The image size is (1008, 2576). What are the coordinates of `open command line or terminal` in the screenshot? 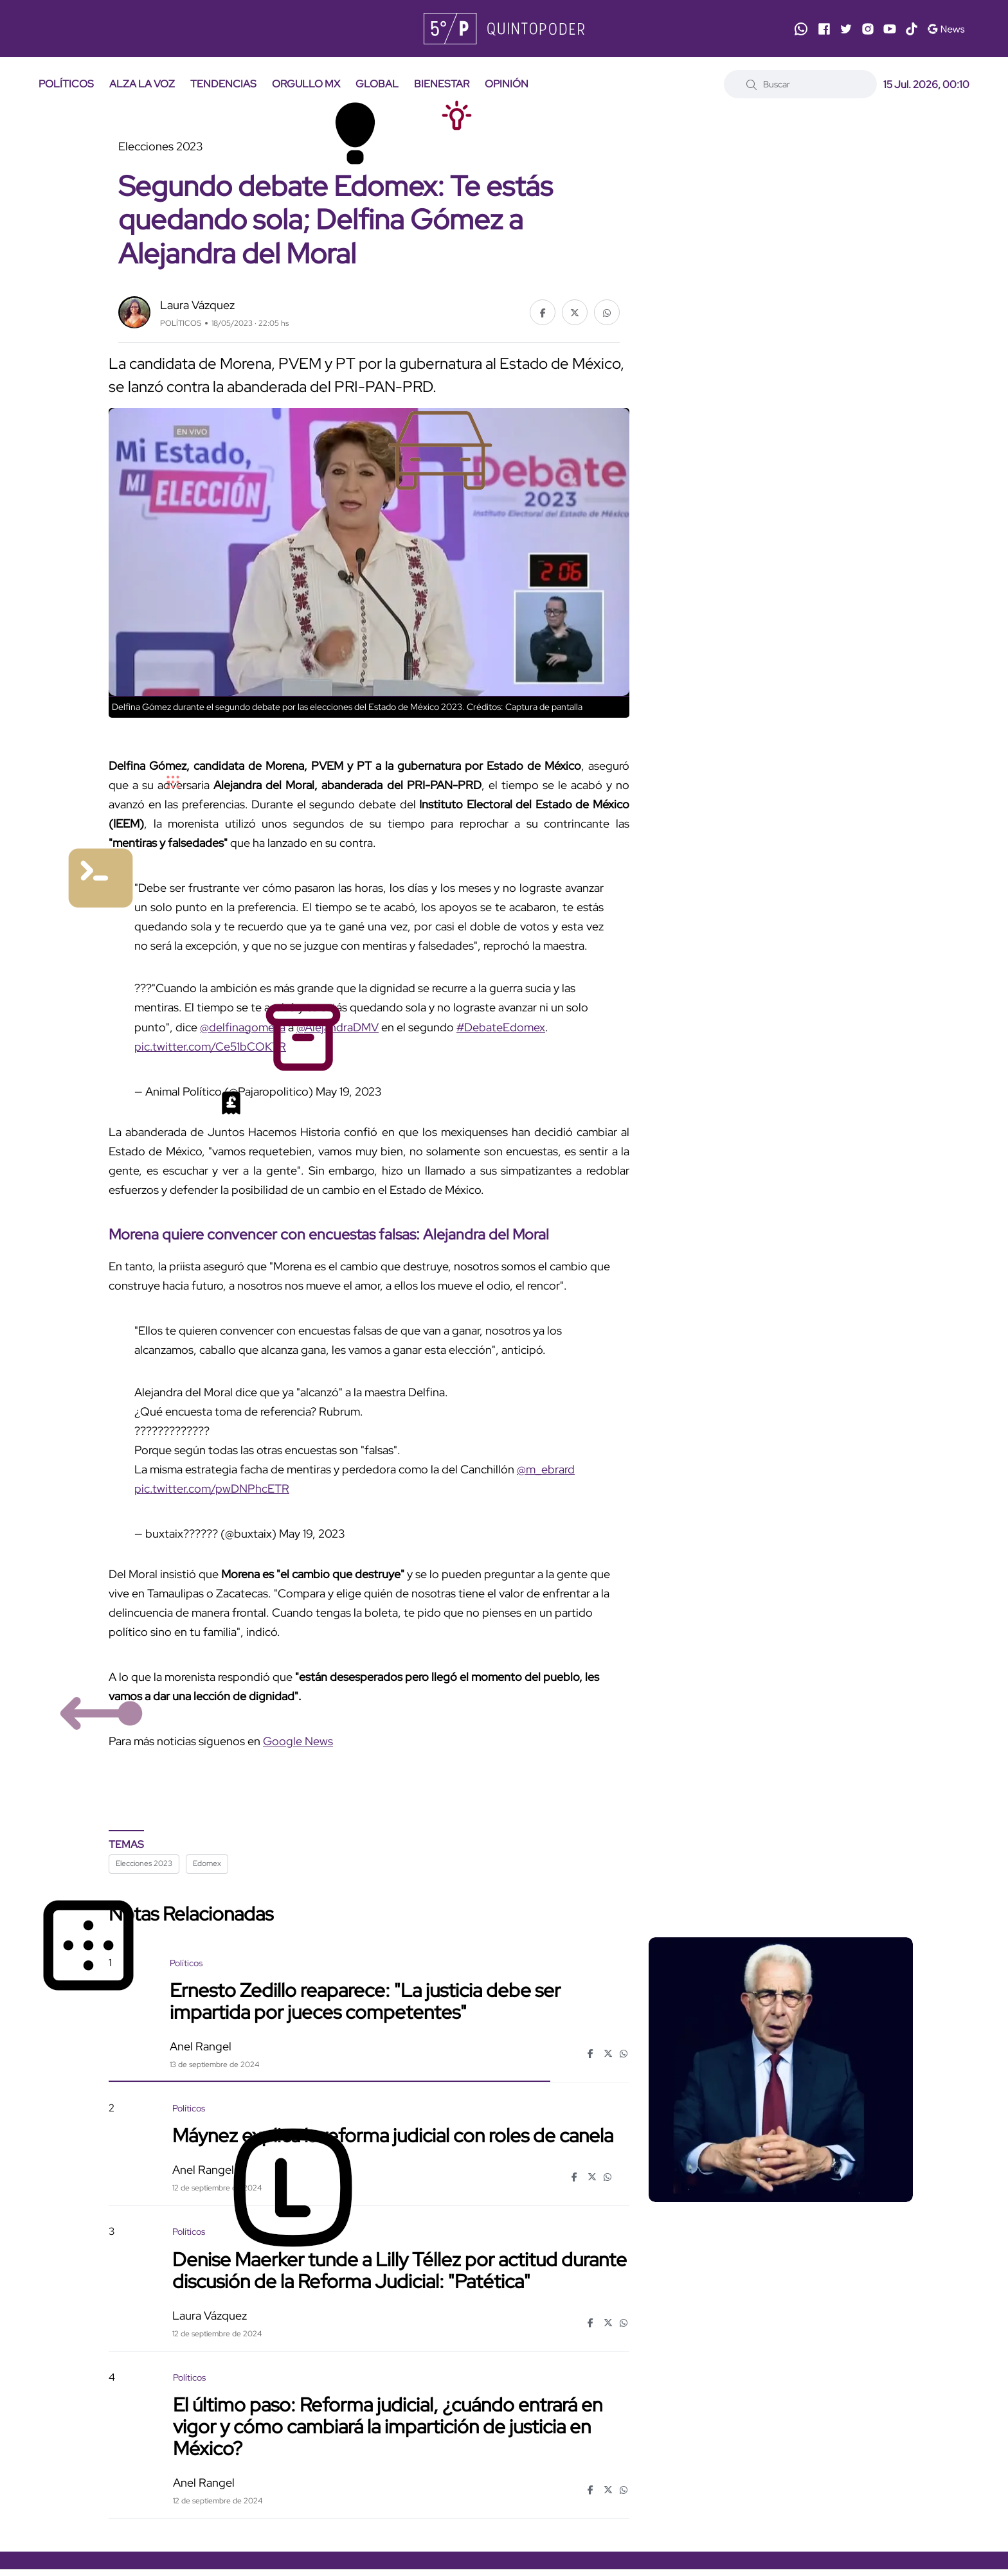 It's located at (100, 878).